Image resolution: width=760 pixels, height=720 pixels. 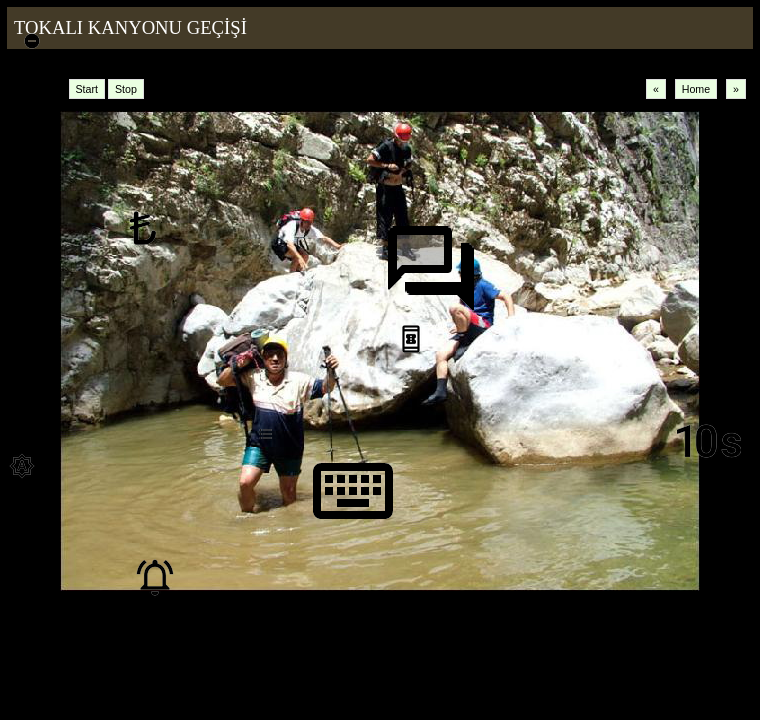 I want to click on set a 10-second timer, so click(x=709, y=441).